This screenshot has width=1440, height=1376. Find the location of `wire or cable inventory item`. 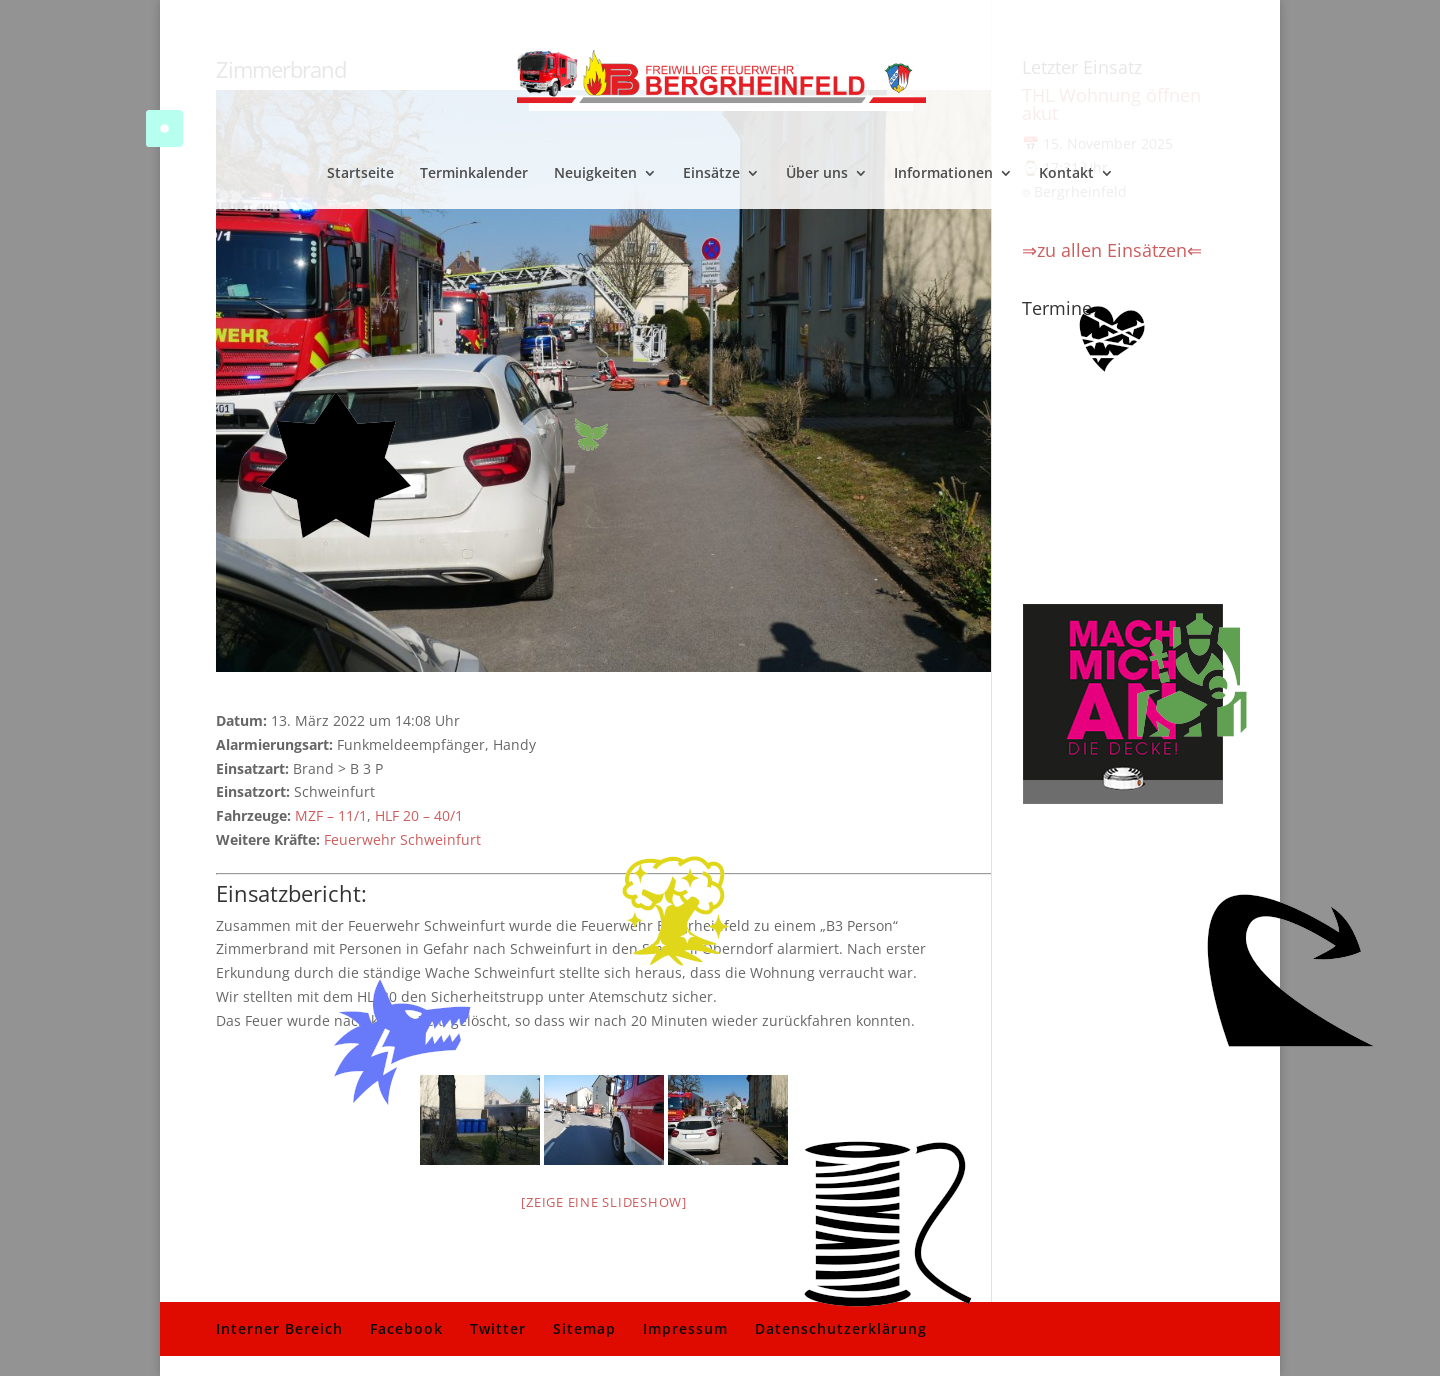

wire or cable inventory item is located at coordinates (888, 1224).